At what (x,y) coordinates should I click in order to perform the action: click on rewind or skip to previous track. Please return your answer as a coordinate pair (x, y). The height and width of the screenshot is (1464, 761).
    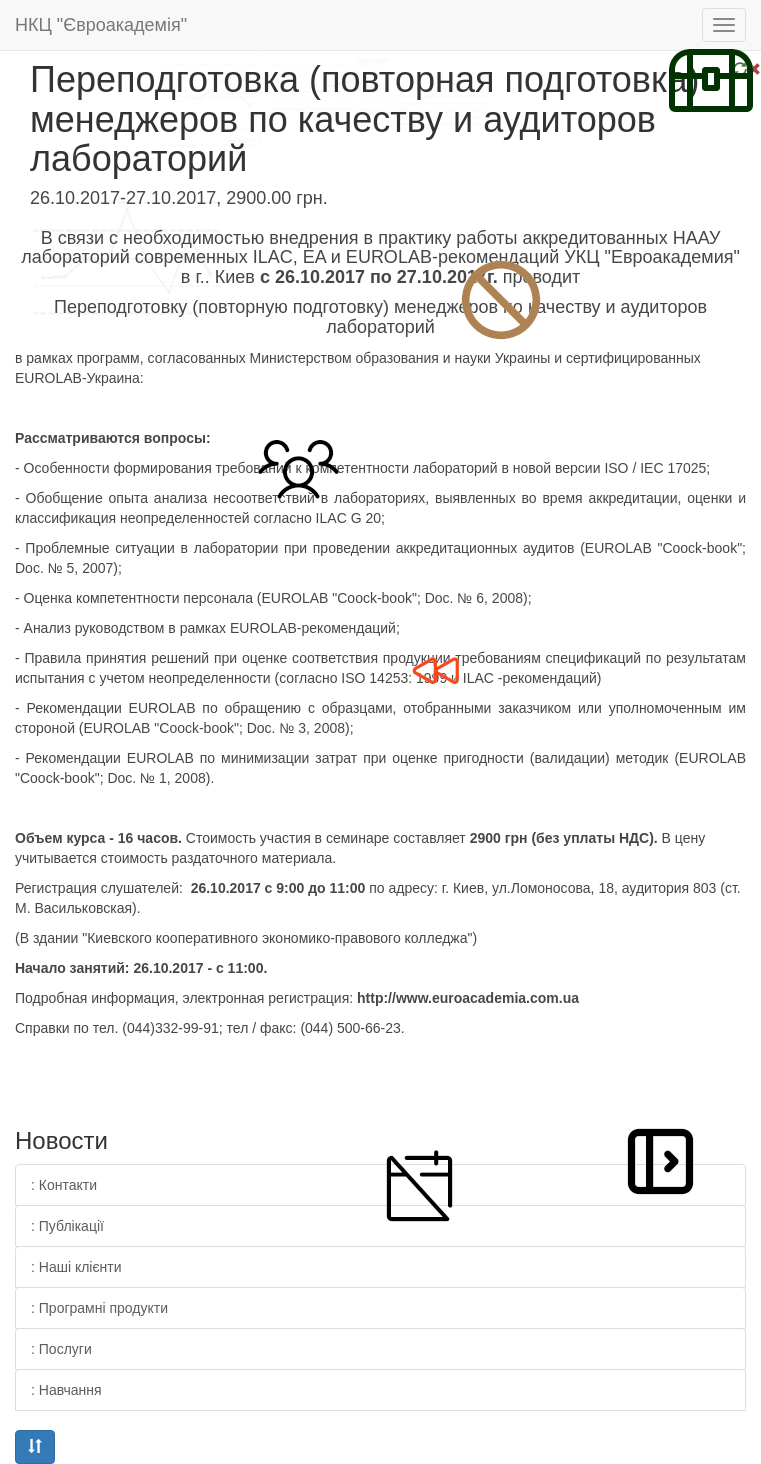
    Looking at the image, I should click on (437, 669).